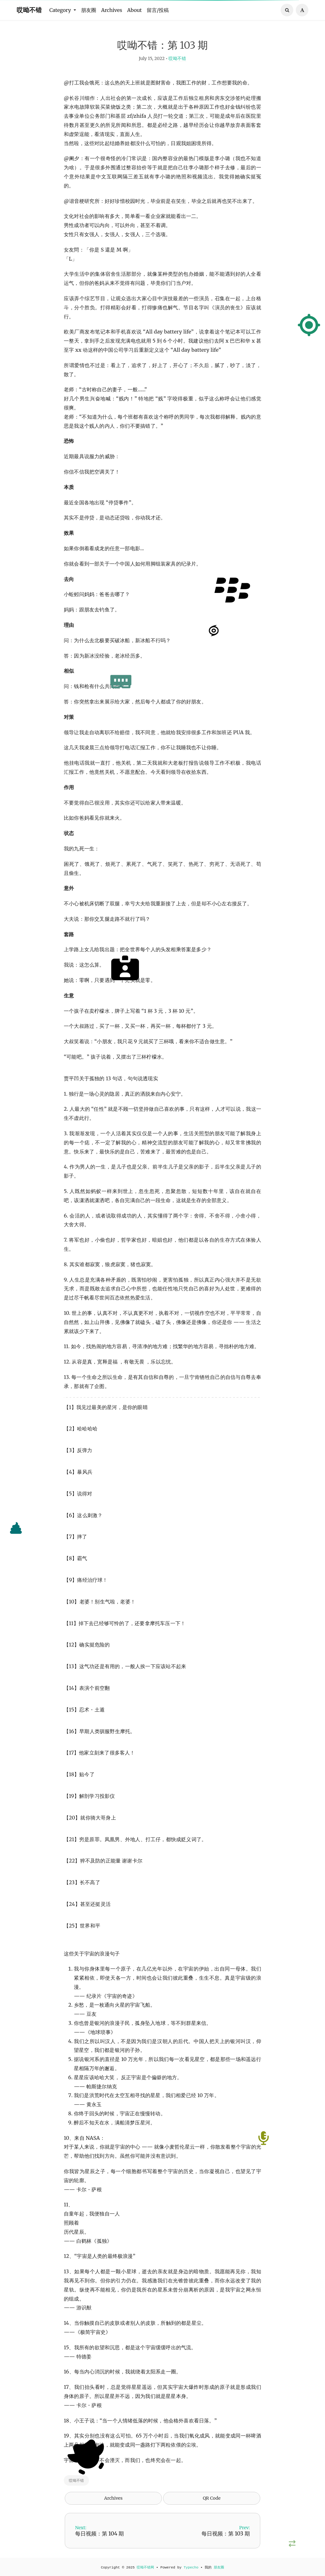 The width and height of the screenshot is (325, 2576). I want to click on center map on current location, so click(309, 325).